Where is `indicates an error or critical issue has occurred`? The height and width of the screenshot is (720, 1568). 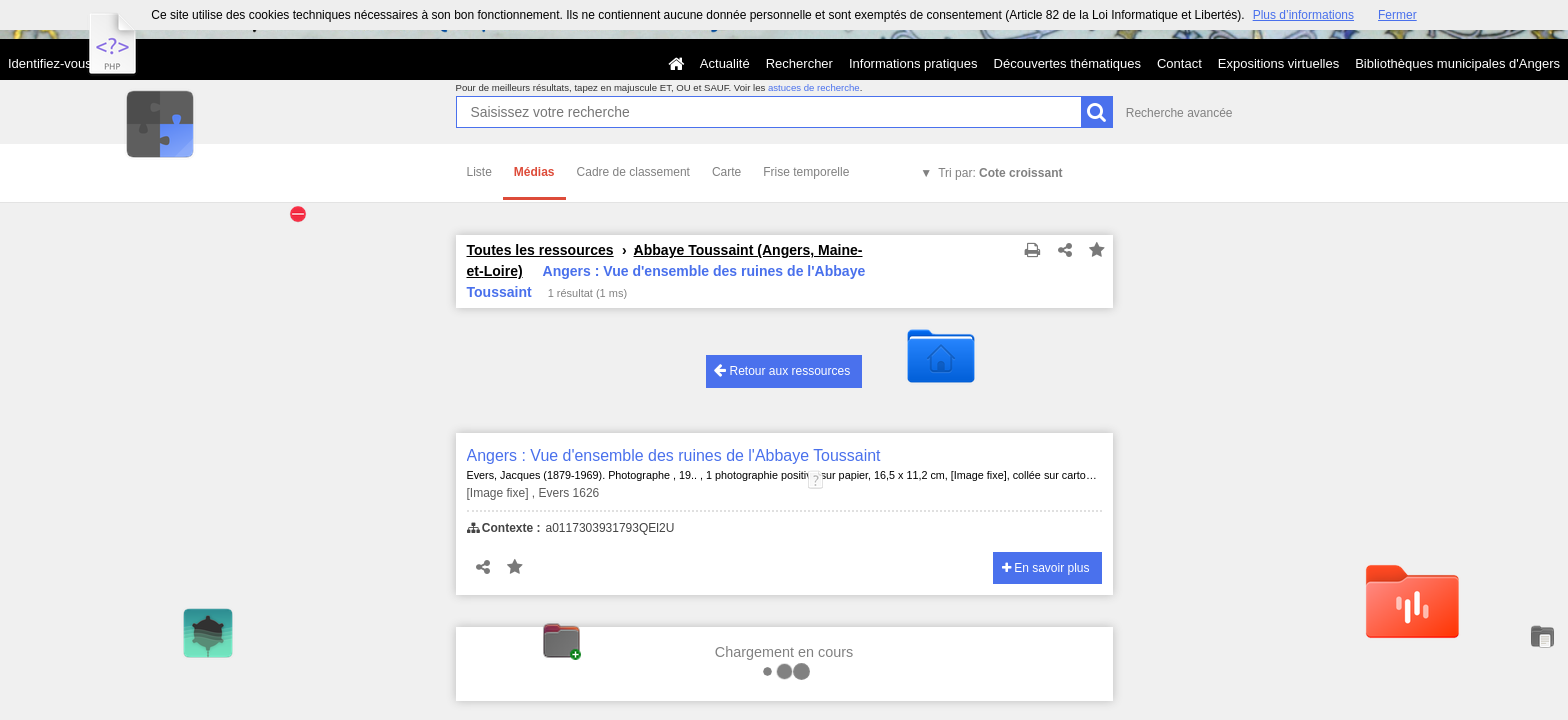
indicates an error or critical issue has occurred is located at coordinates (298, 214).